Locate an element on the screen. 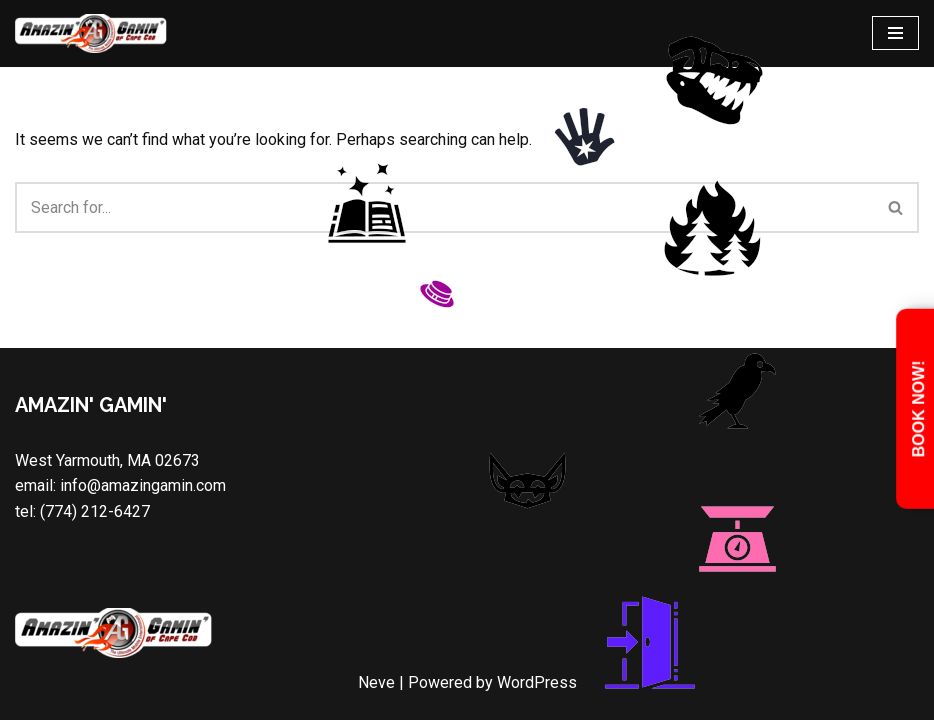 This screenshot has width=934, height=720. select a hat accessory for your character is located at coordinates (437, 294).